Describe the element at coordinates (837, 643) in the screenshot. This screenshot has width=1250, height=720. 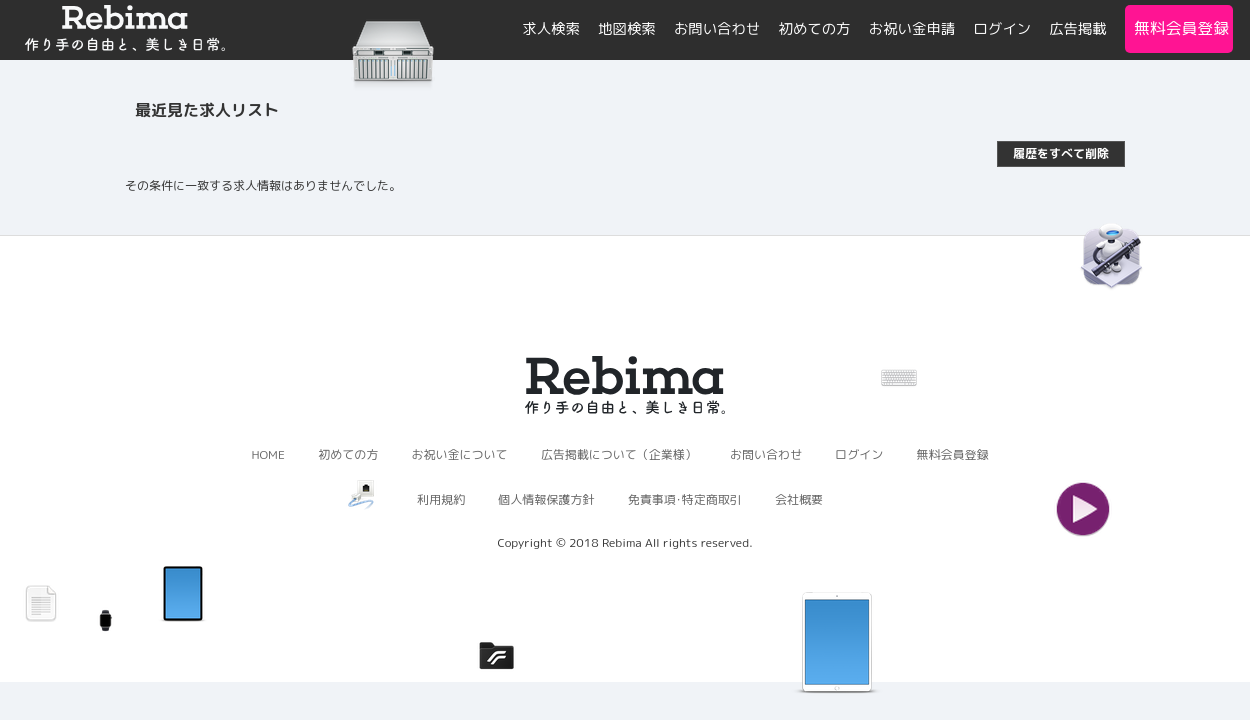
I see `iPad Air with cellular connectivity` at that location.